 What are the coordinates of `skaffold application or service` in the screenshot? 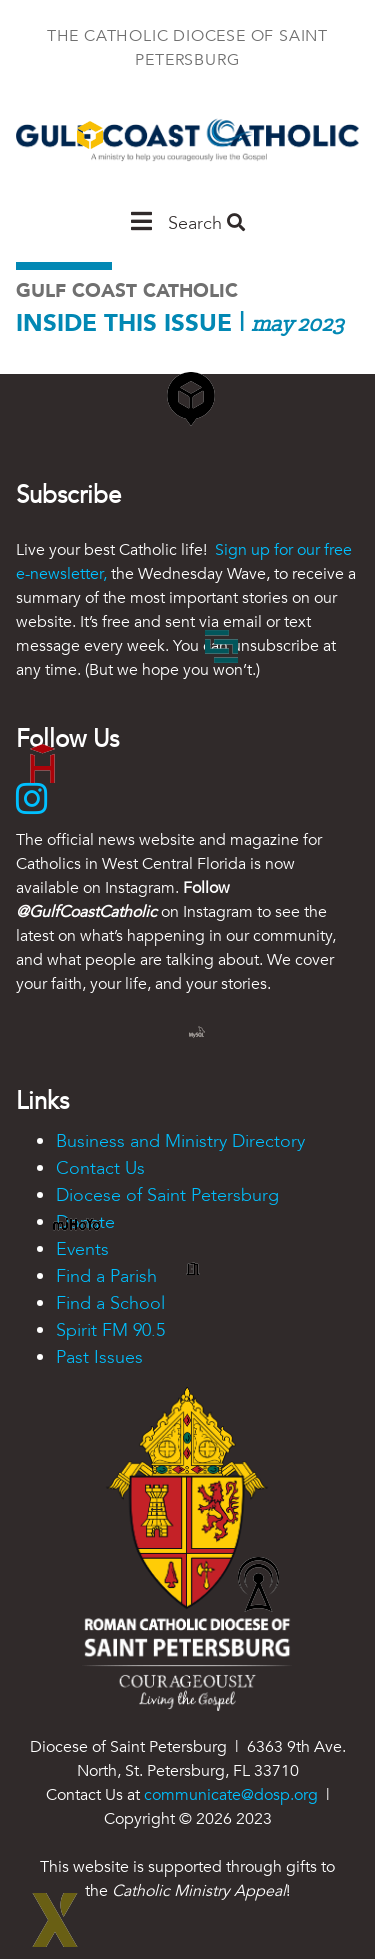 It's located at (221, 646).